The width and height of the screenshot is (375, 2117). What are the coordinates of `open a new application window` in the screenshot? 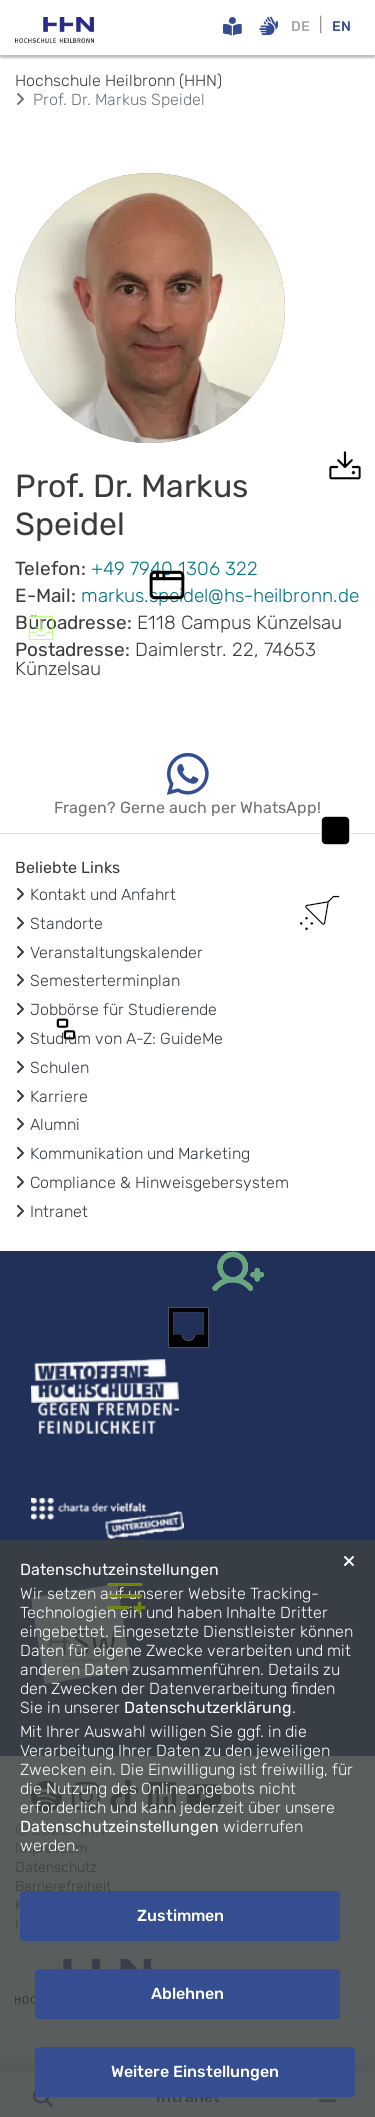 It's located at (167, 585).